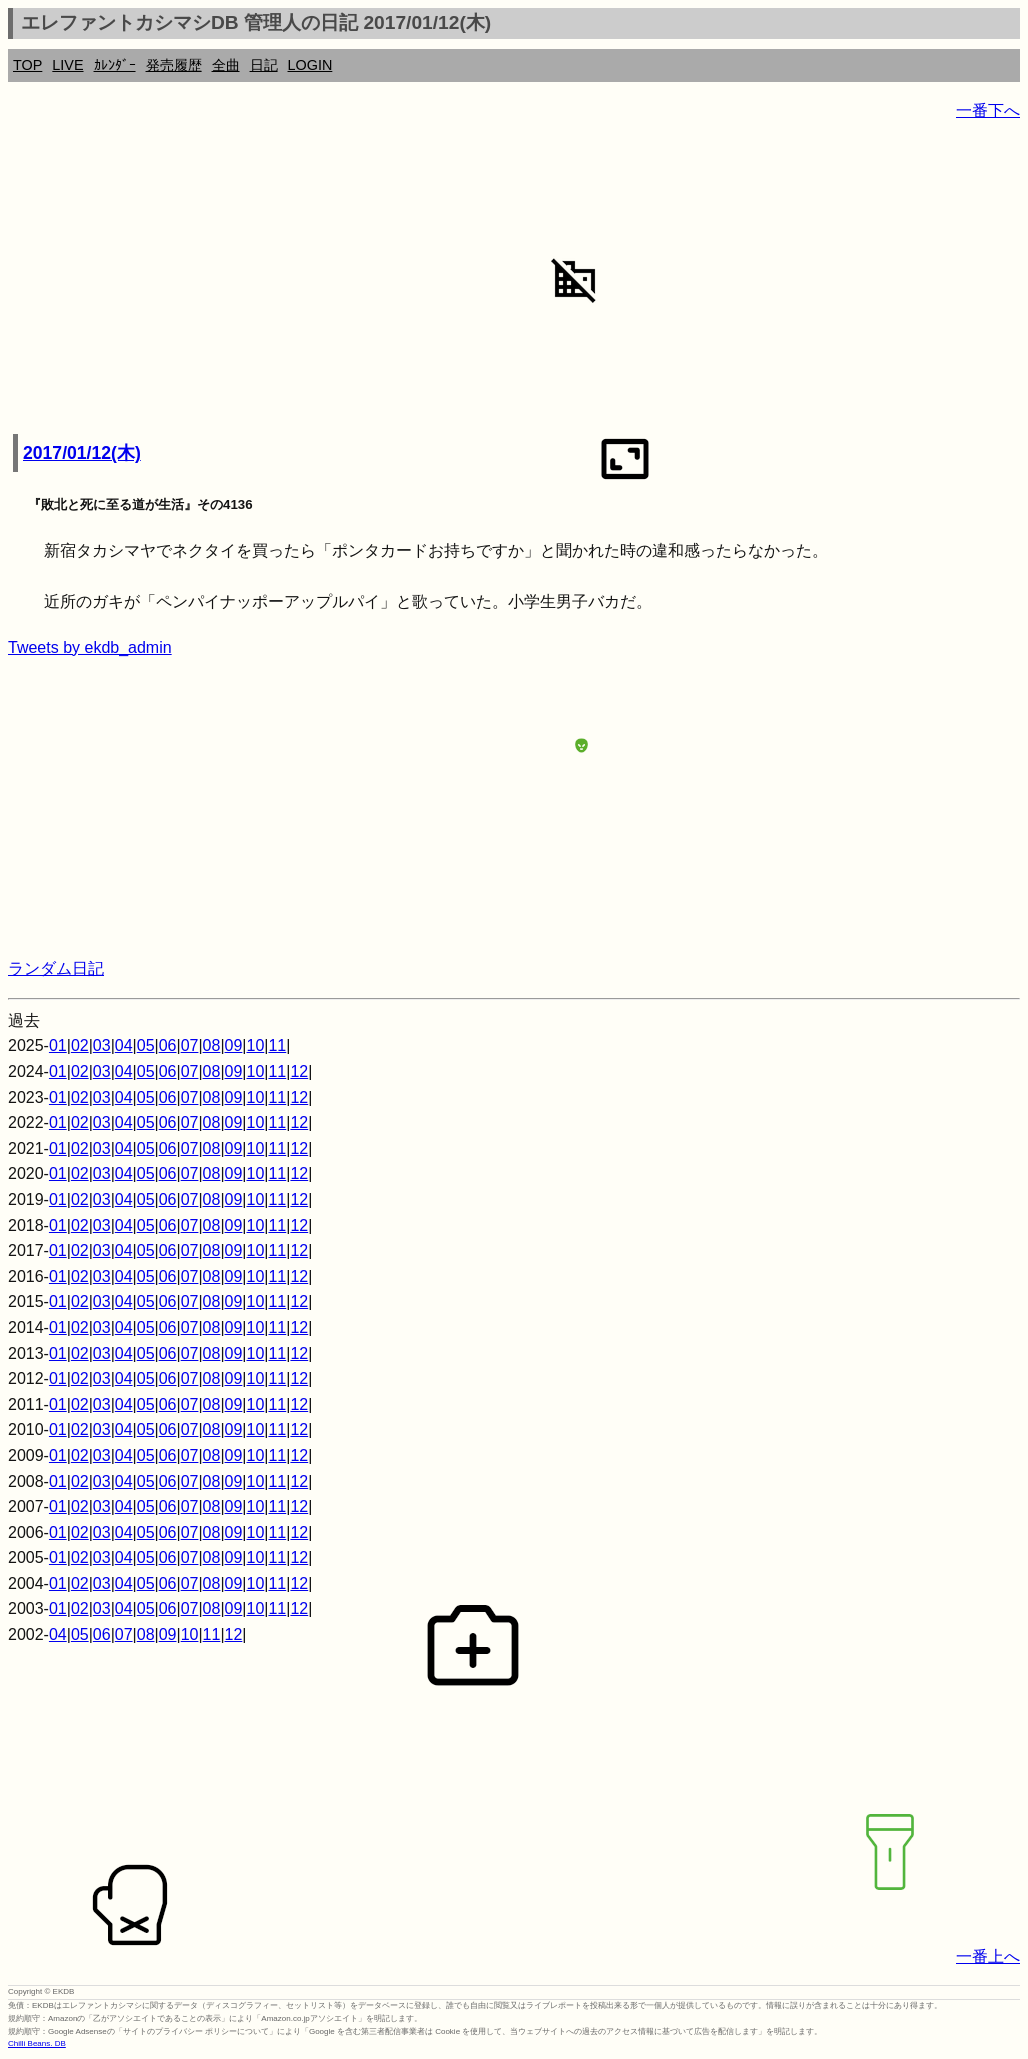  I want to click on access boxing or combat sports content, so click(131, 1906).